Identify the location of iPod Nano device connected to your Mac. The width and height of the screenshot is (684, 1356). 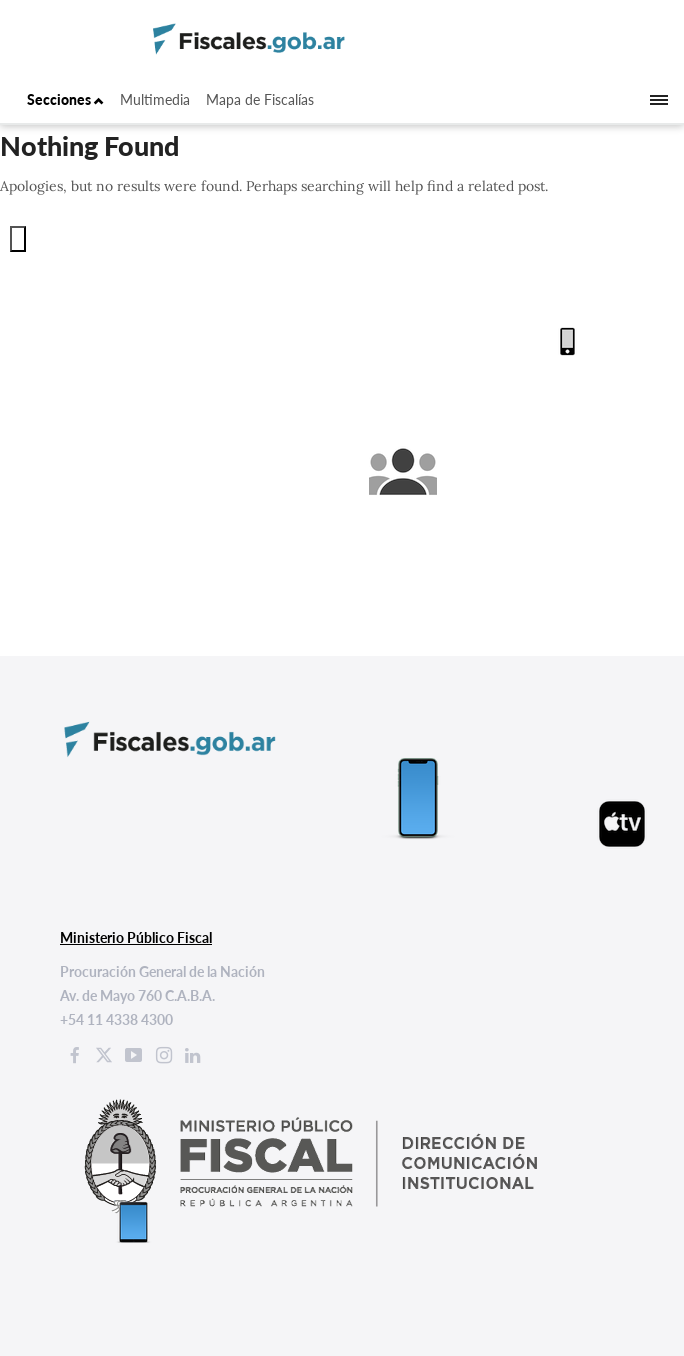
(567, 341).